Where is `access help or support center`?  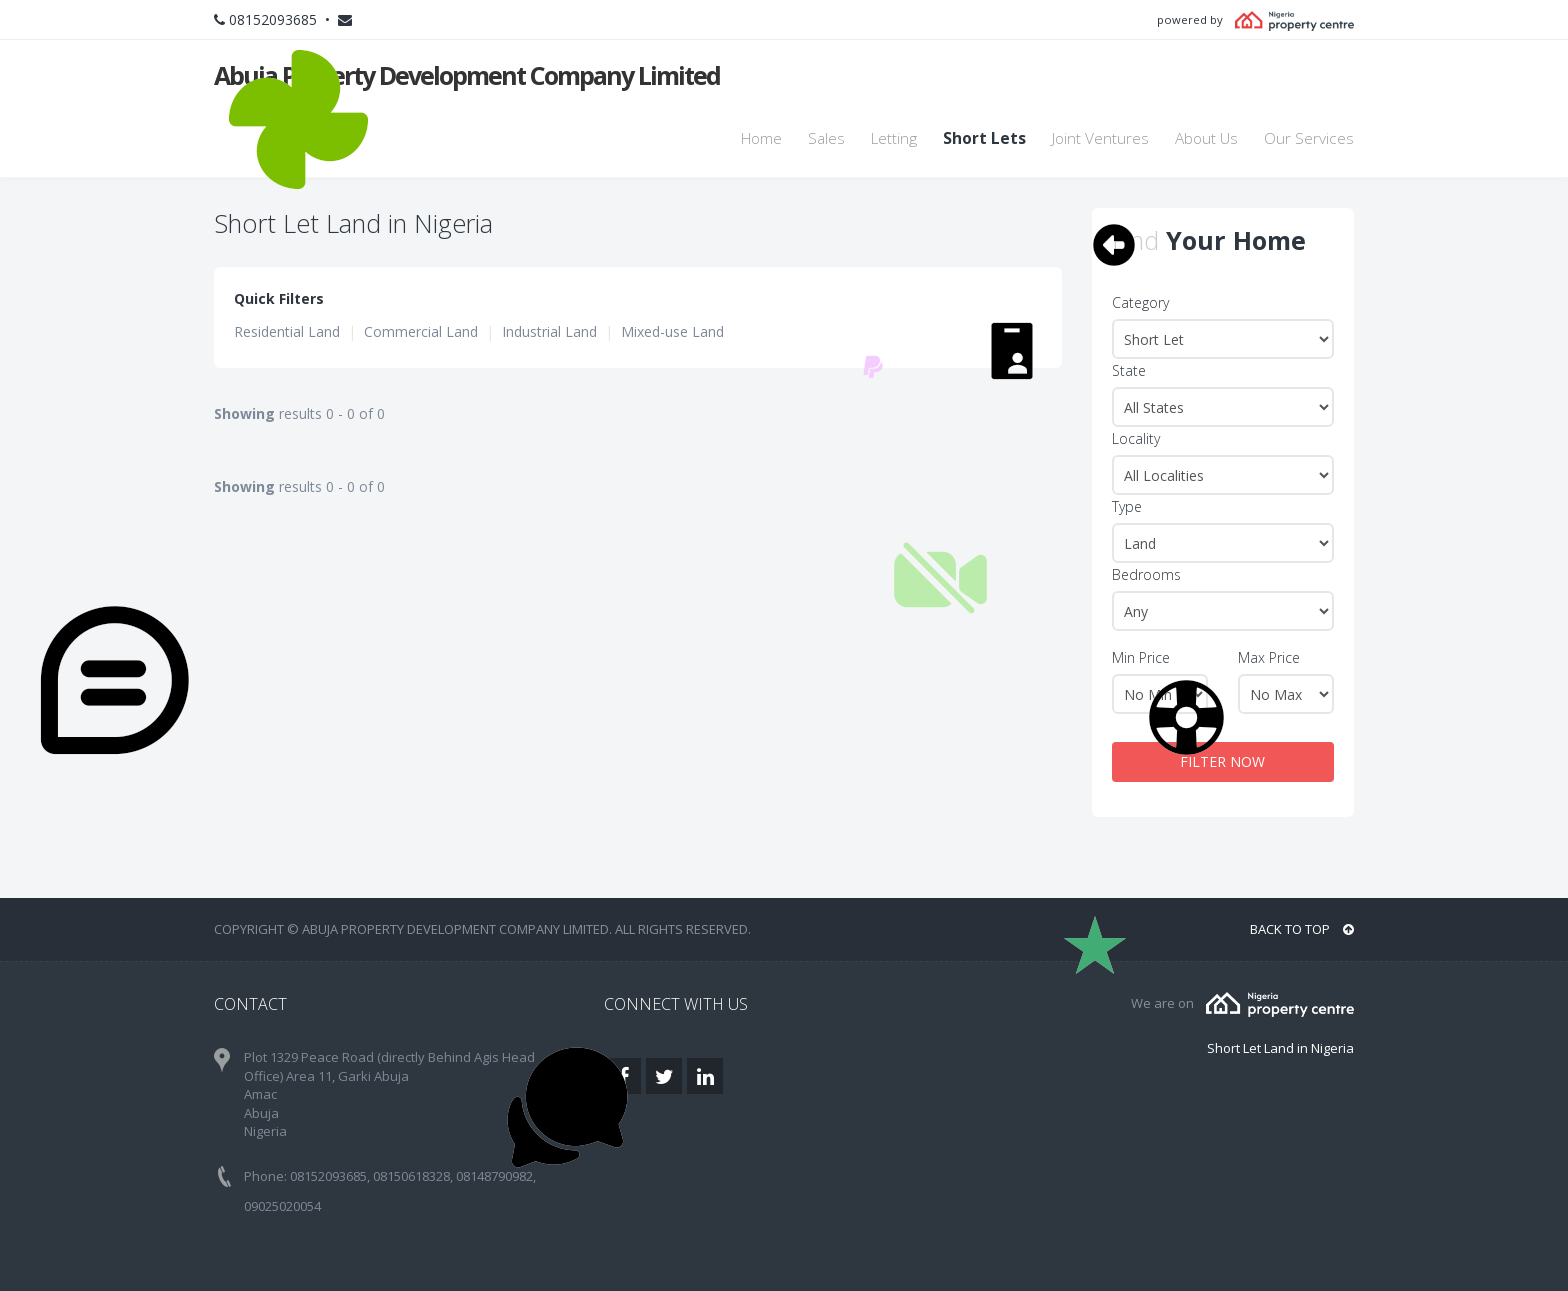 access help or support center is located at coordinates (1186, 717).